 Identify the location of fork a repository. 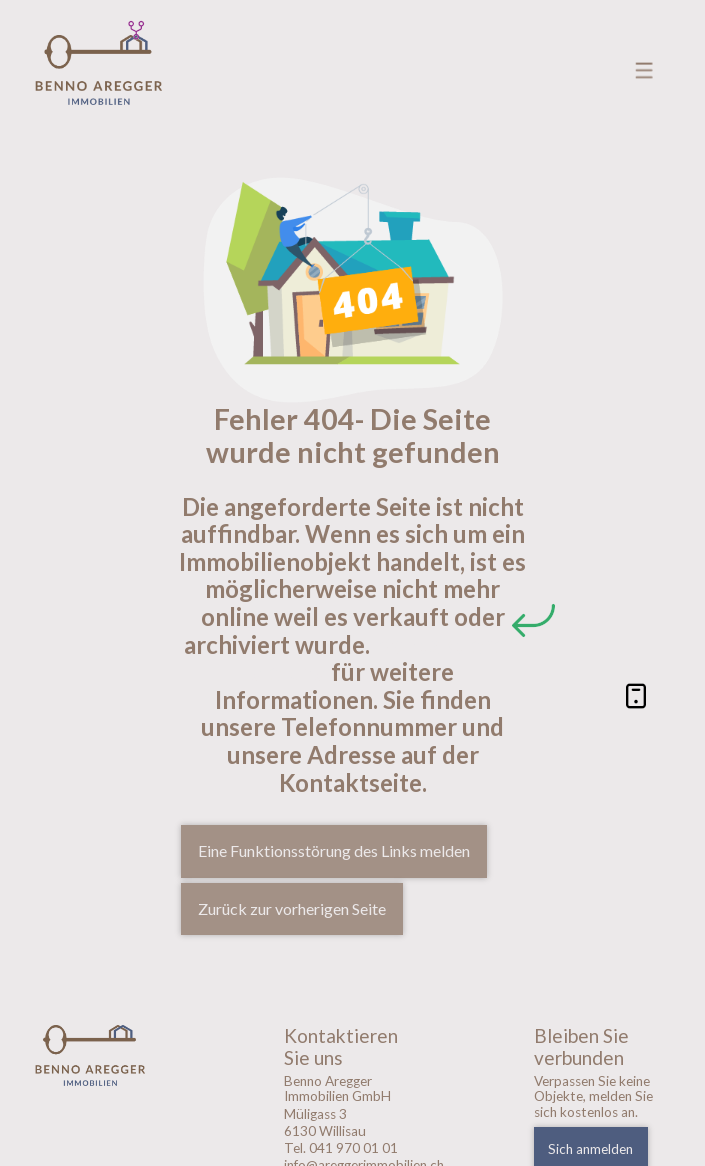
(135, 29).